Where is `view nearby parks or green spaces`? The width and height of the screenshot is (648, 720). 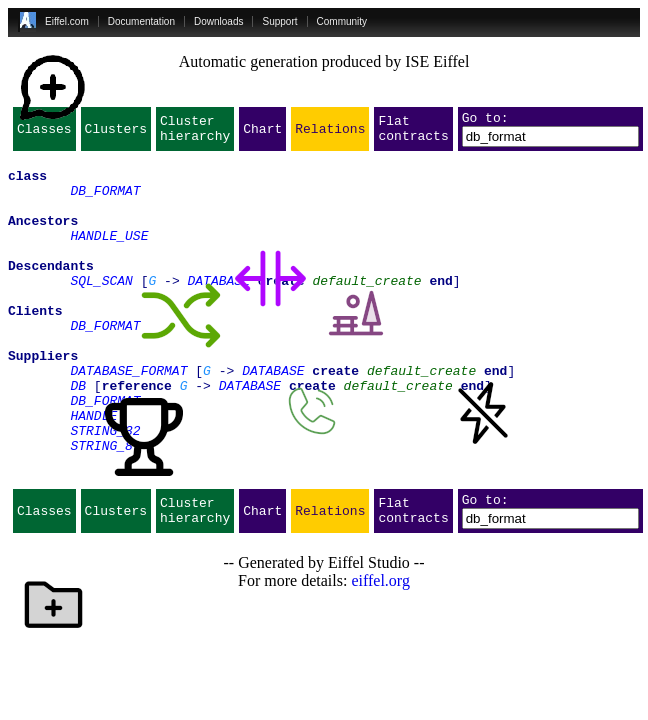 view nearby parks or green spaces is located at coordinates (356, 316).